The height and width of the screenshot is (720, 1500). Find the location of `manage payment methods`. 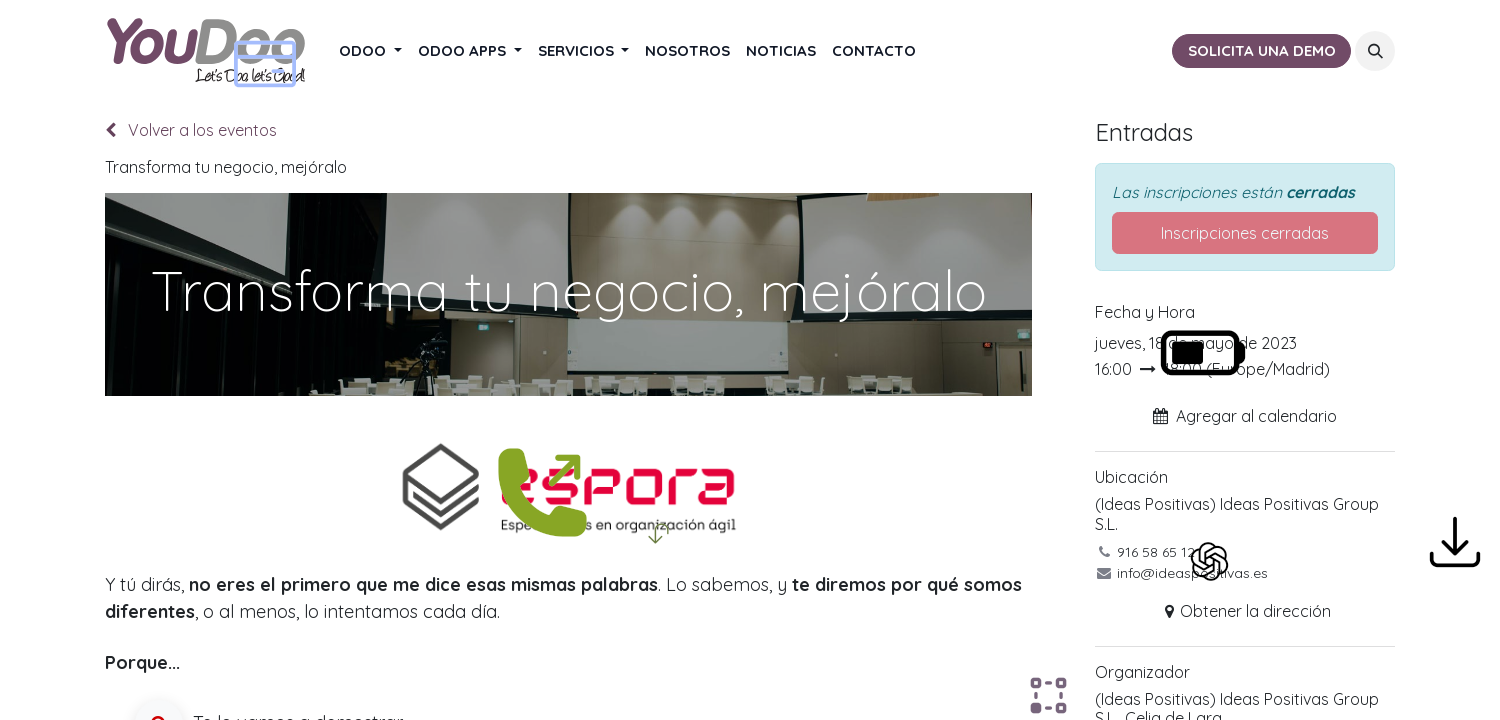

manage payment methods is located at coordinates (265, 64).